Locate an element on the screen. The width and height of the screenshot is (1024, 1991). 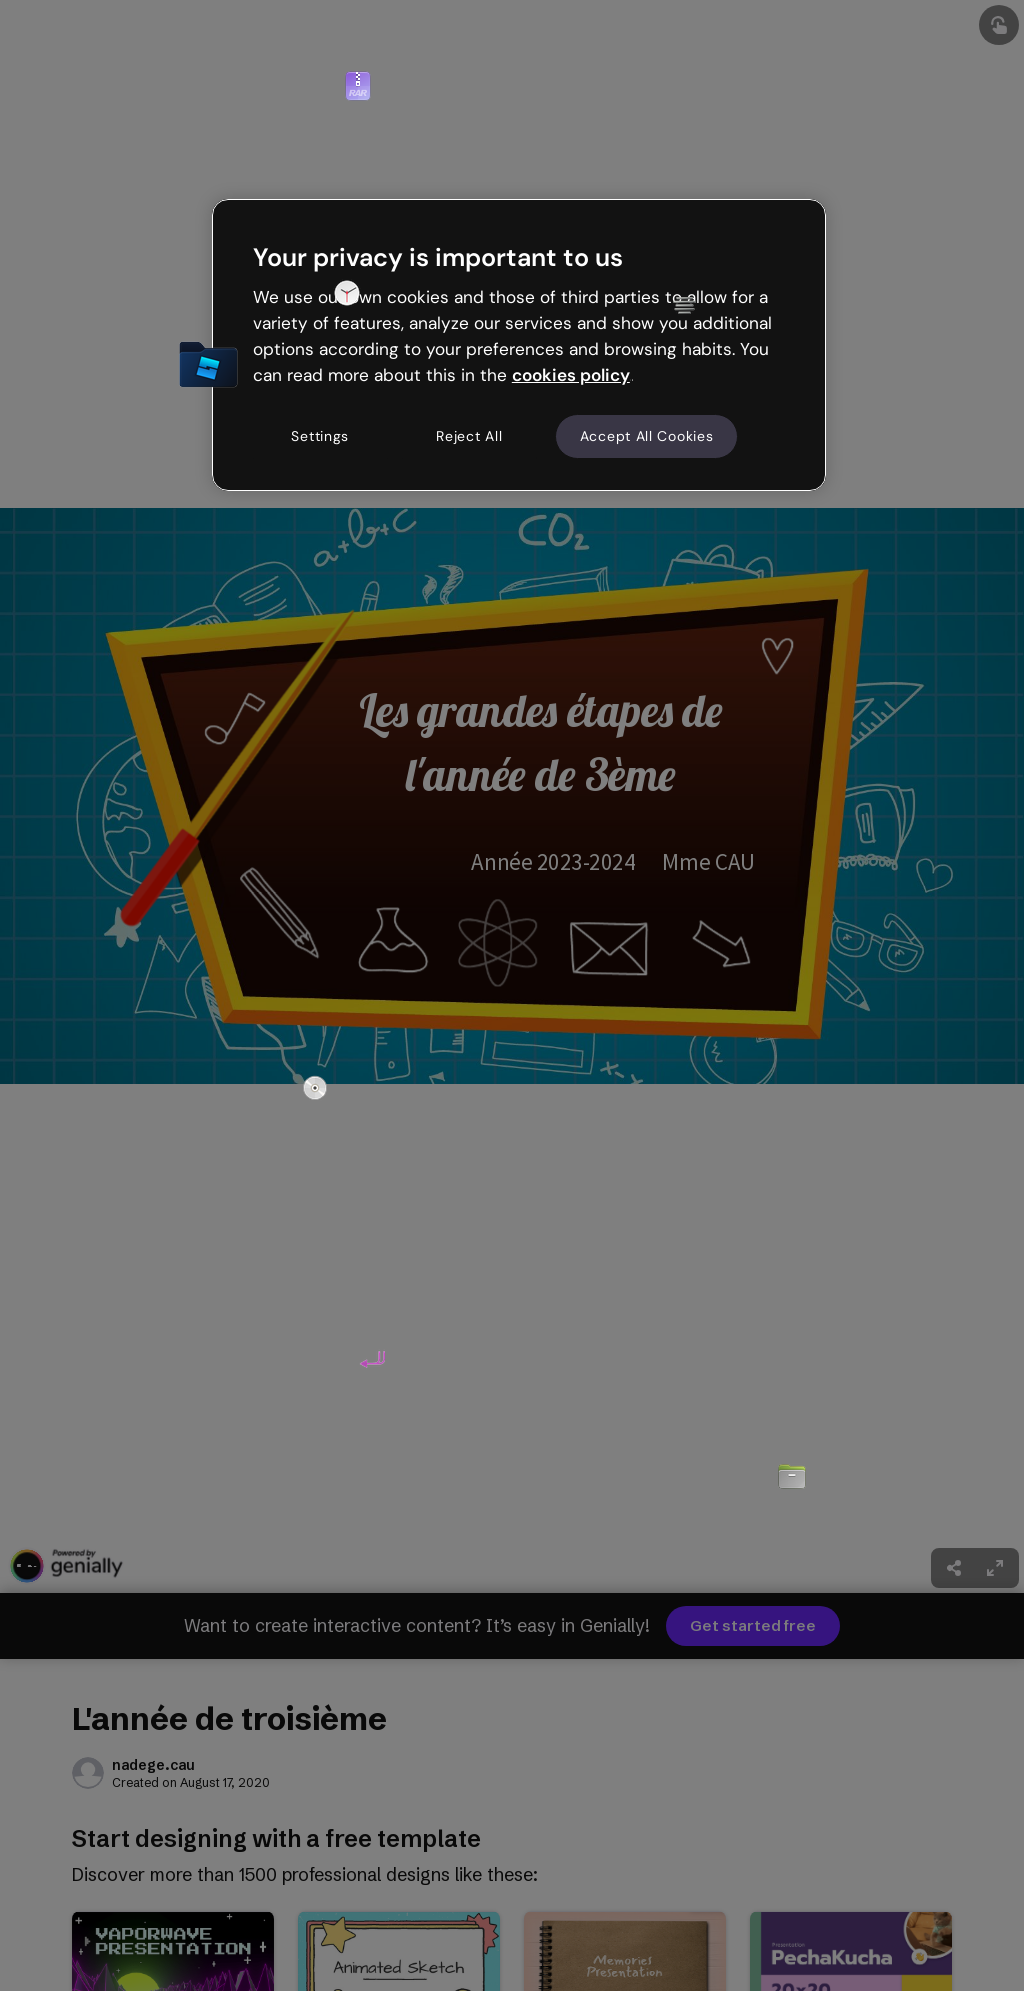
open the nautilus file manager is located at coordinates (792, 1476).